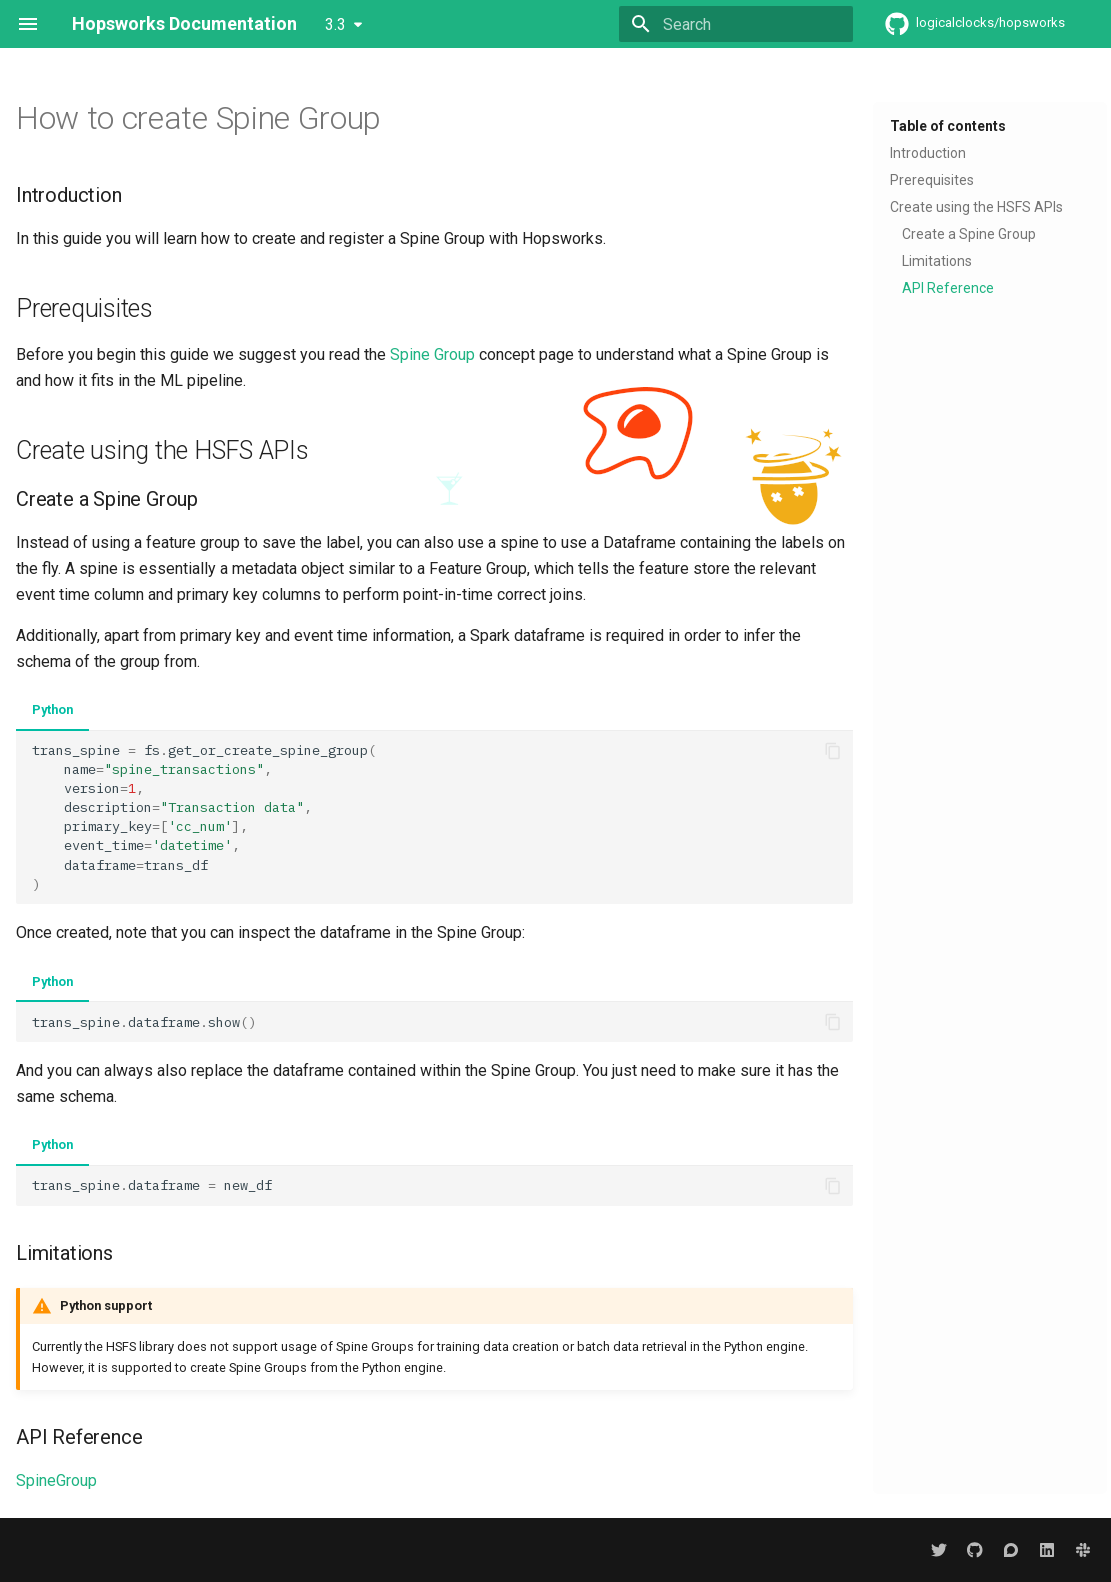 The width and height of the screenshot is (1111, 1582). What do you see at coordinates (638, 428) in the screenshot?
I see `ingredient icon for cooking or recipe apps` at bounding box center [638, 428].